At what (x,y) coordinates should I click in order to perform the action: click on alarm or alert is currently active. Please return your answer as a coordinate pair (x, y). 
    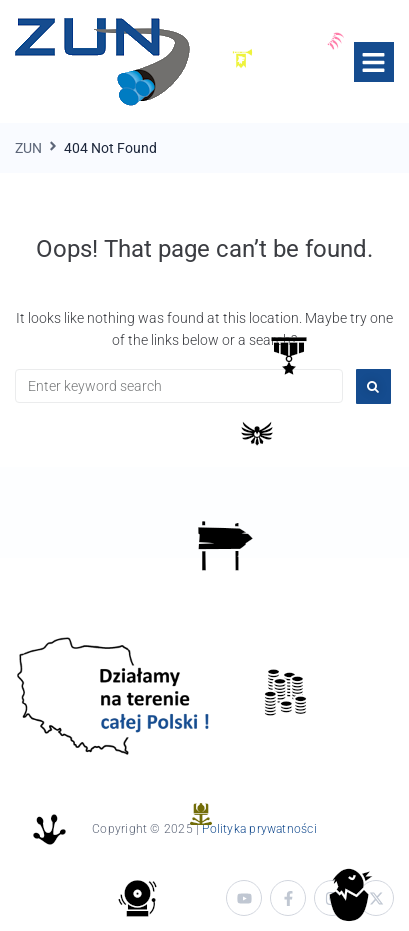
    Looking at the image, I should click on (137, 897).